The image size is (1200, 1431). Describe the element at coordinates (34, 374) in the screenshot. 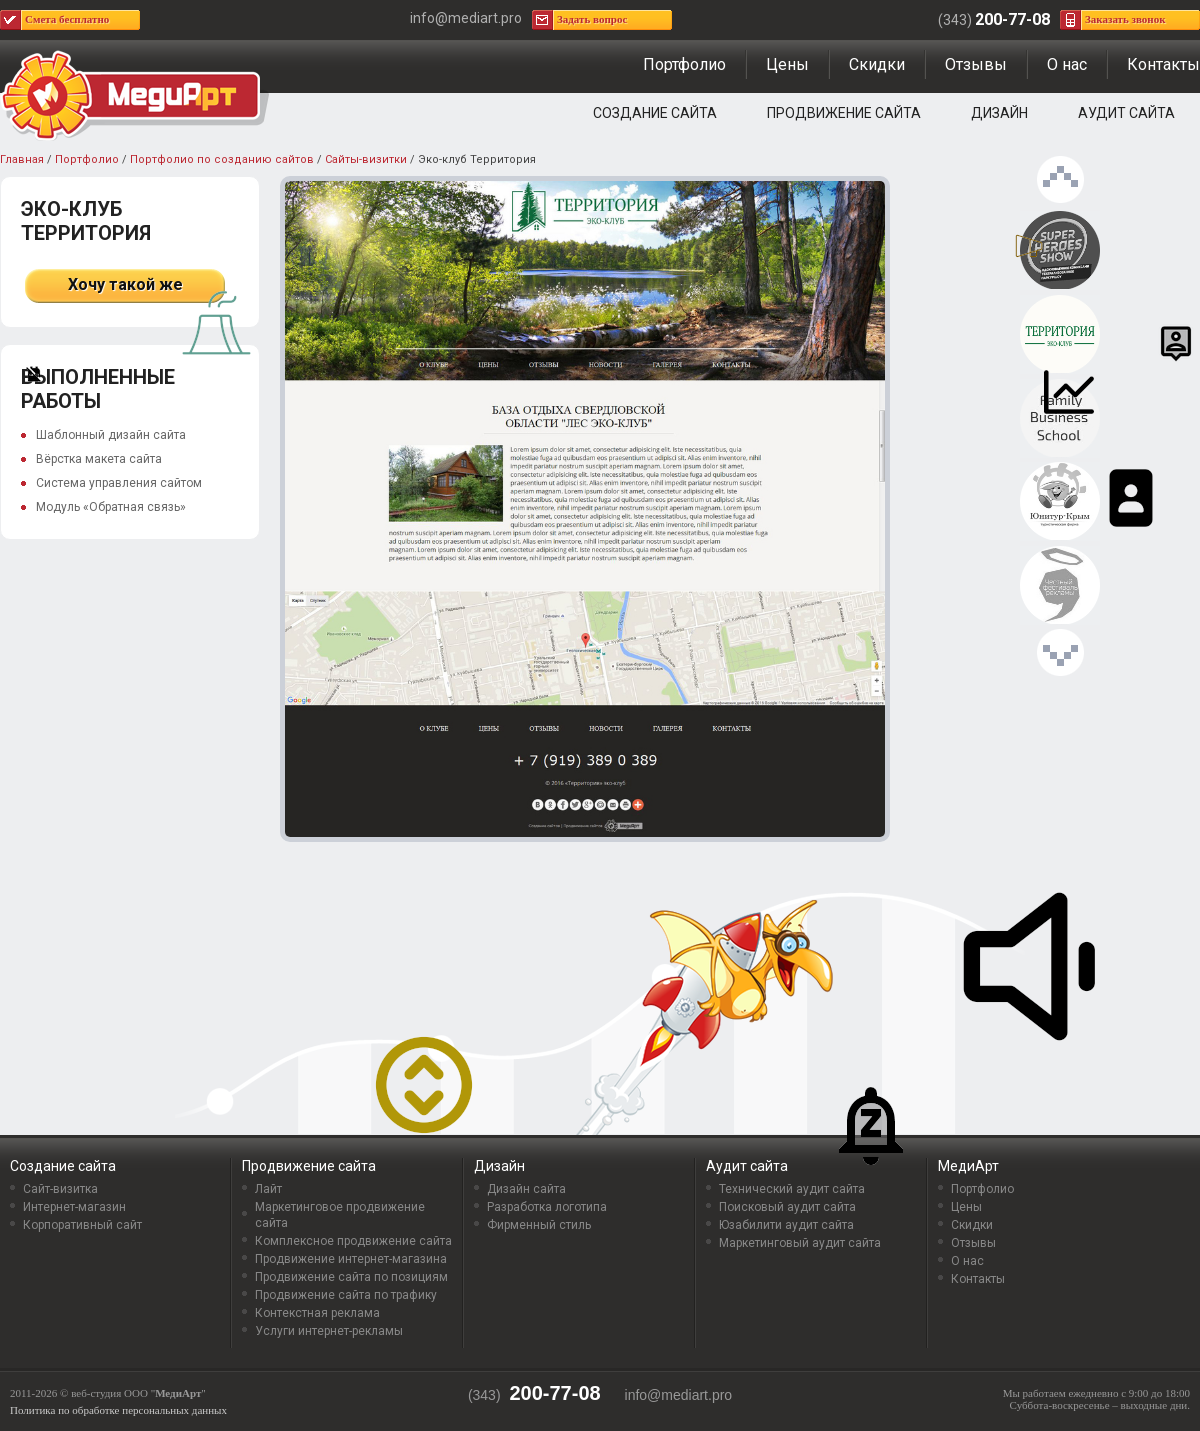

I see `no backpacks allowed in this area` at that location.